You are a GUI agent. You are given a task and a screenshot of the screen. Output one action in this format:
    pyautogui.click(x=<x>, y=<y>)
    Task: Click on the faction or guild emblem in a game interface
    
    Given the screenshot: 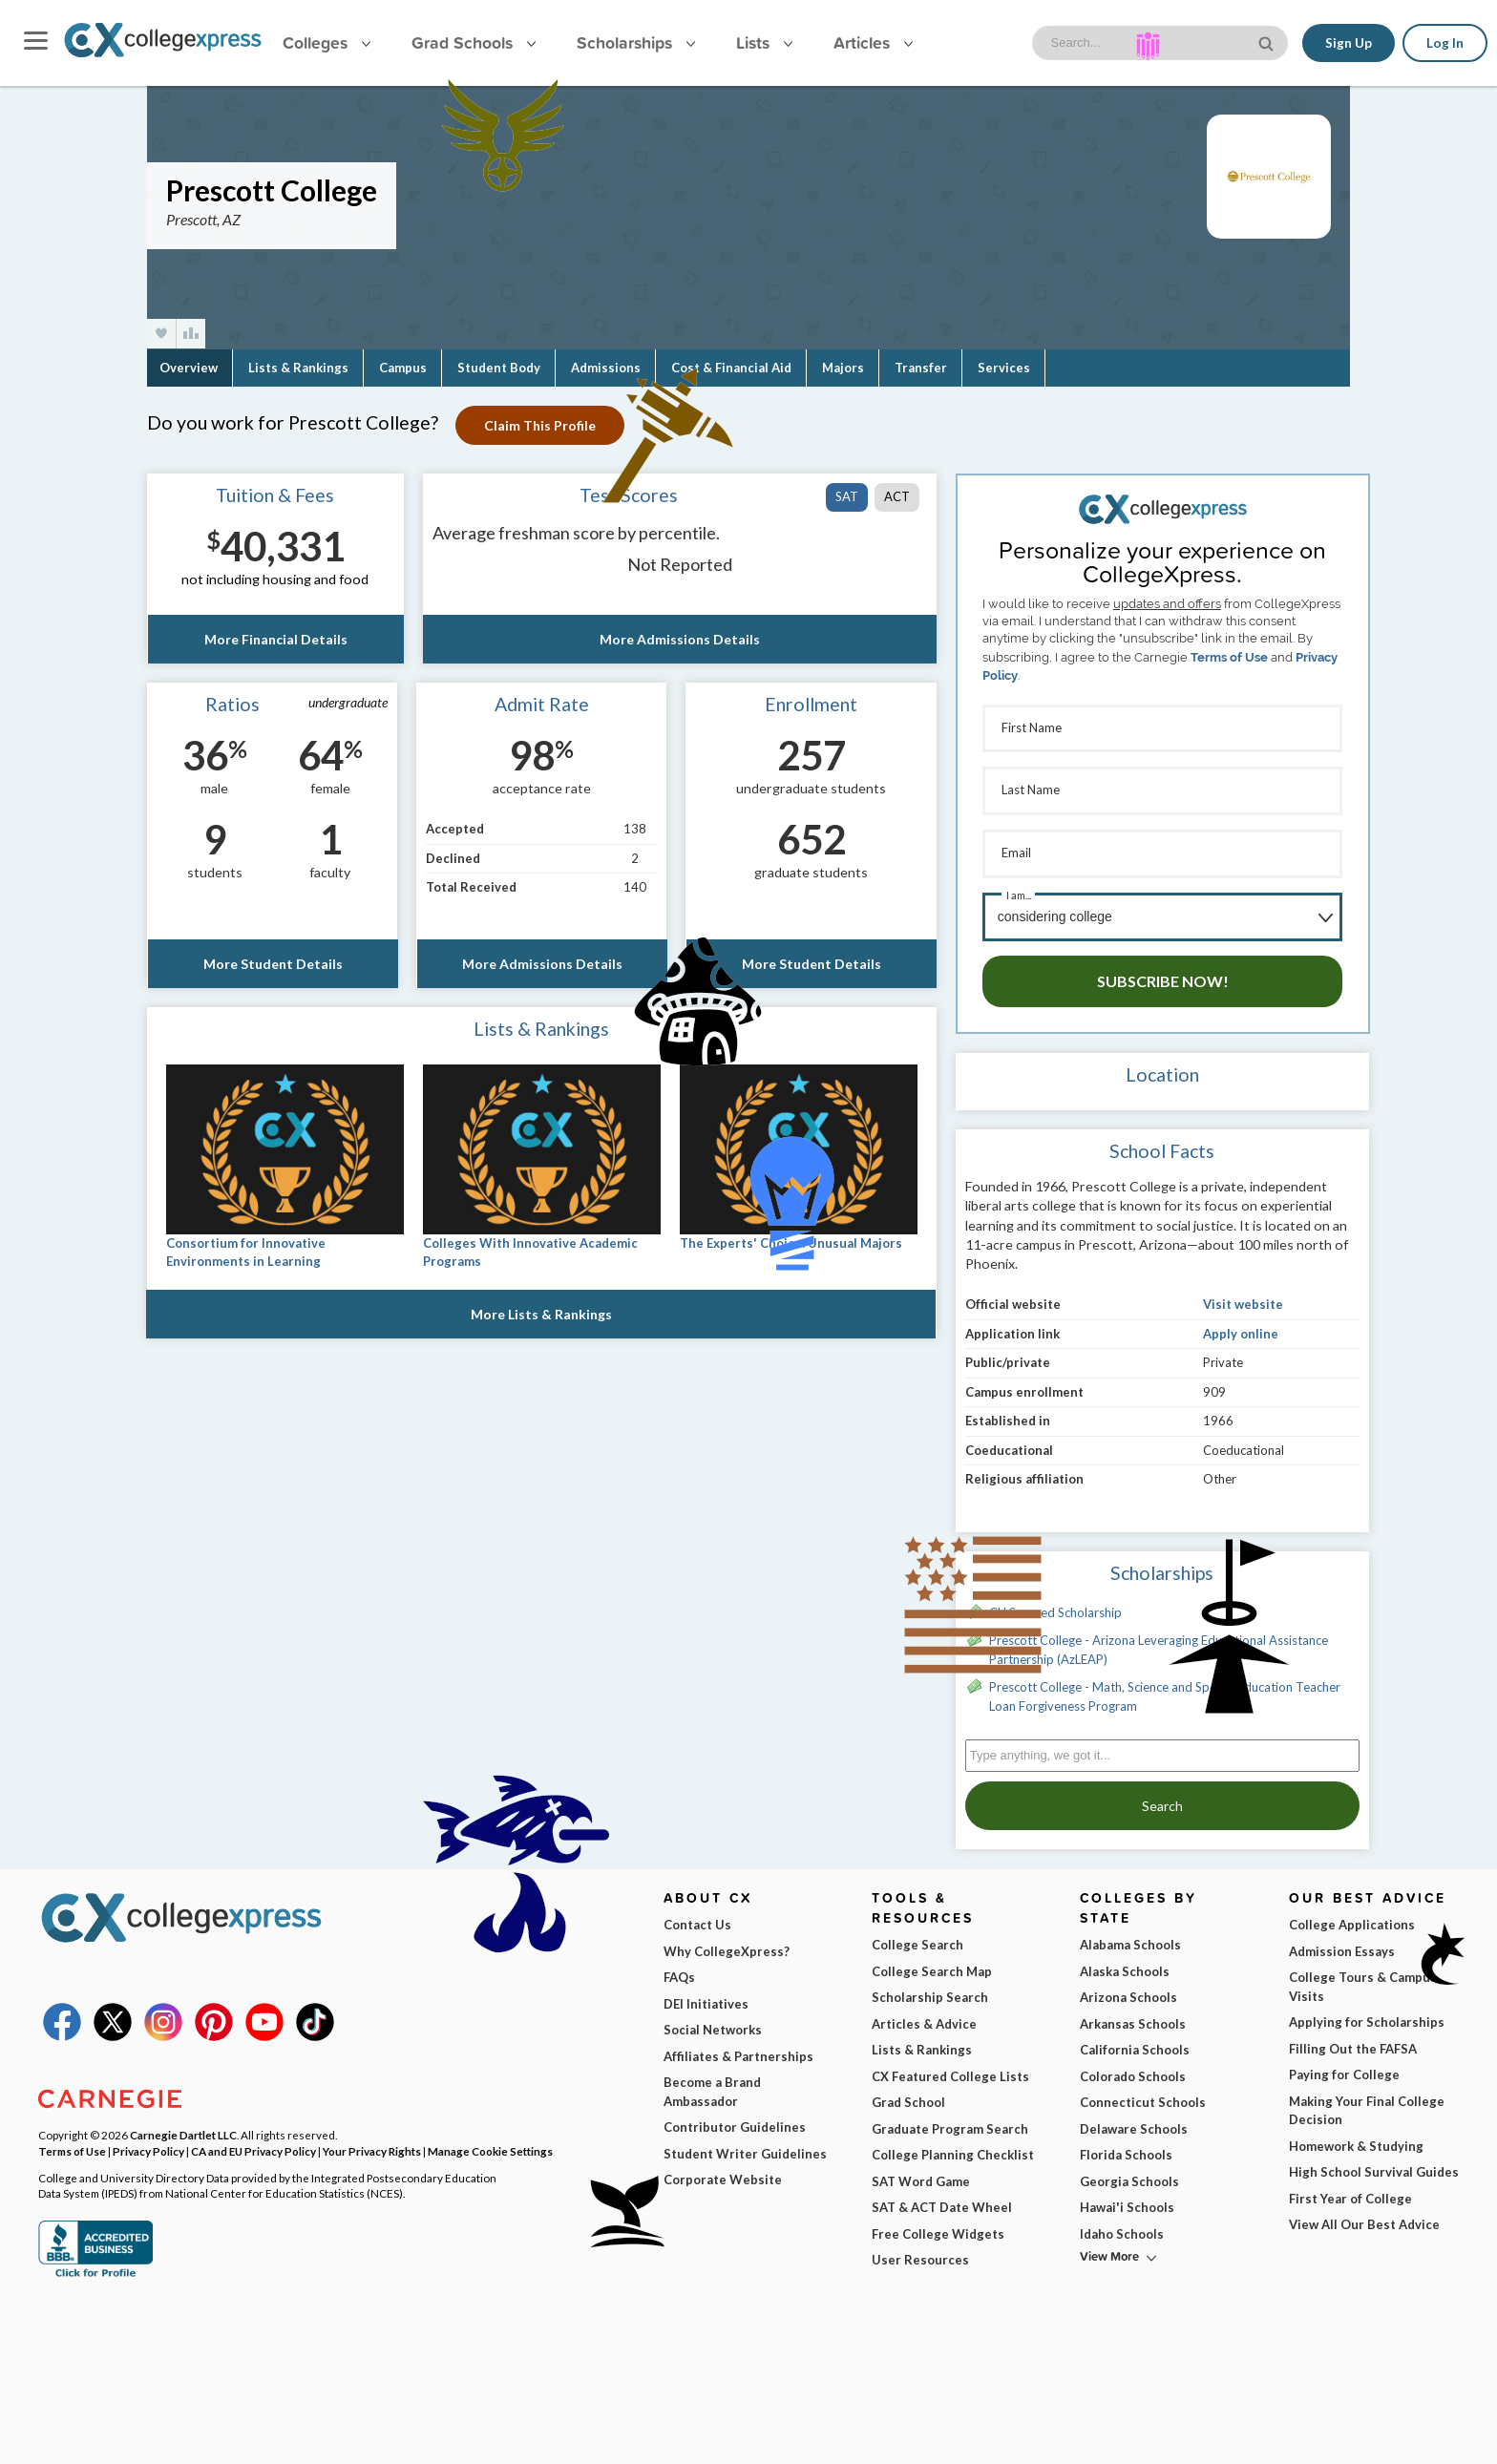 What is the action you would take?
    pyautogui.click(x=503, y=137)
    